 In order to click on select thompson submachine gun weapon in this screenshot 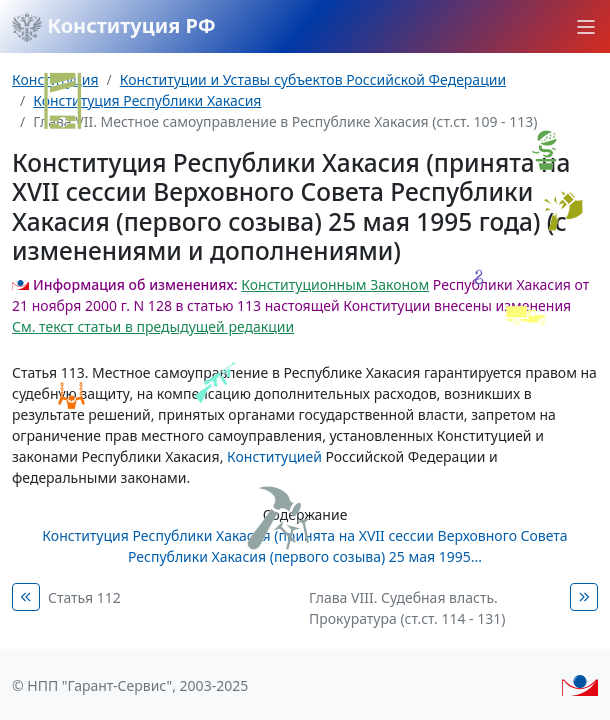, I will do `click(215, 382)`.